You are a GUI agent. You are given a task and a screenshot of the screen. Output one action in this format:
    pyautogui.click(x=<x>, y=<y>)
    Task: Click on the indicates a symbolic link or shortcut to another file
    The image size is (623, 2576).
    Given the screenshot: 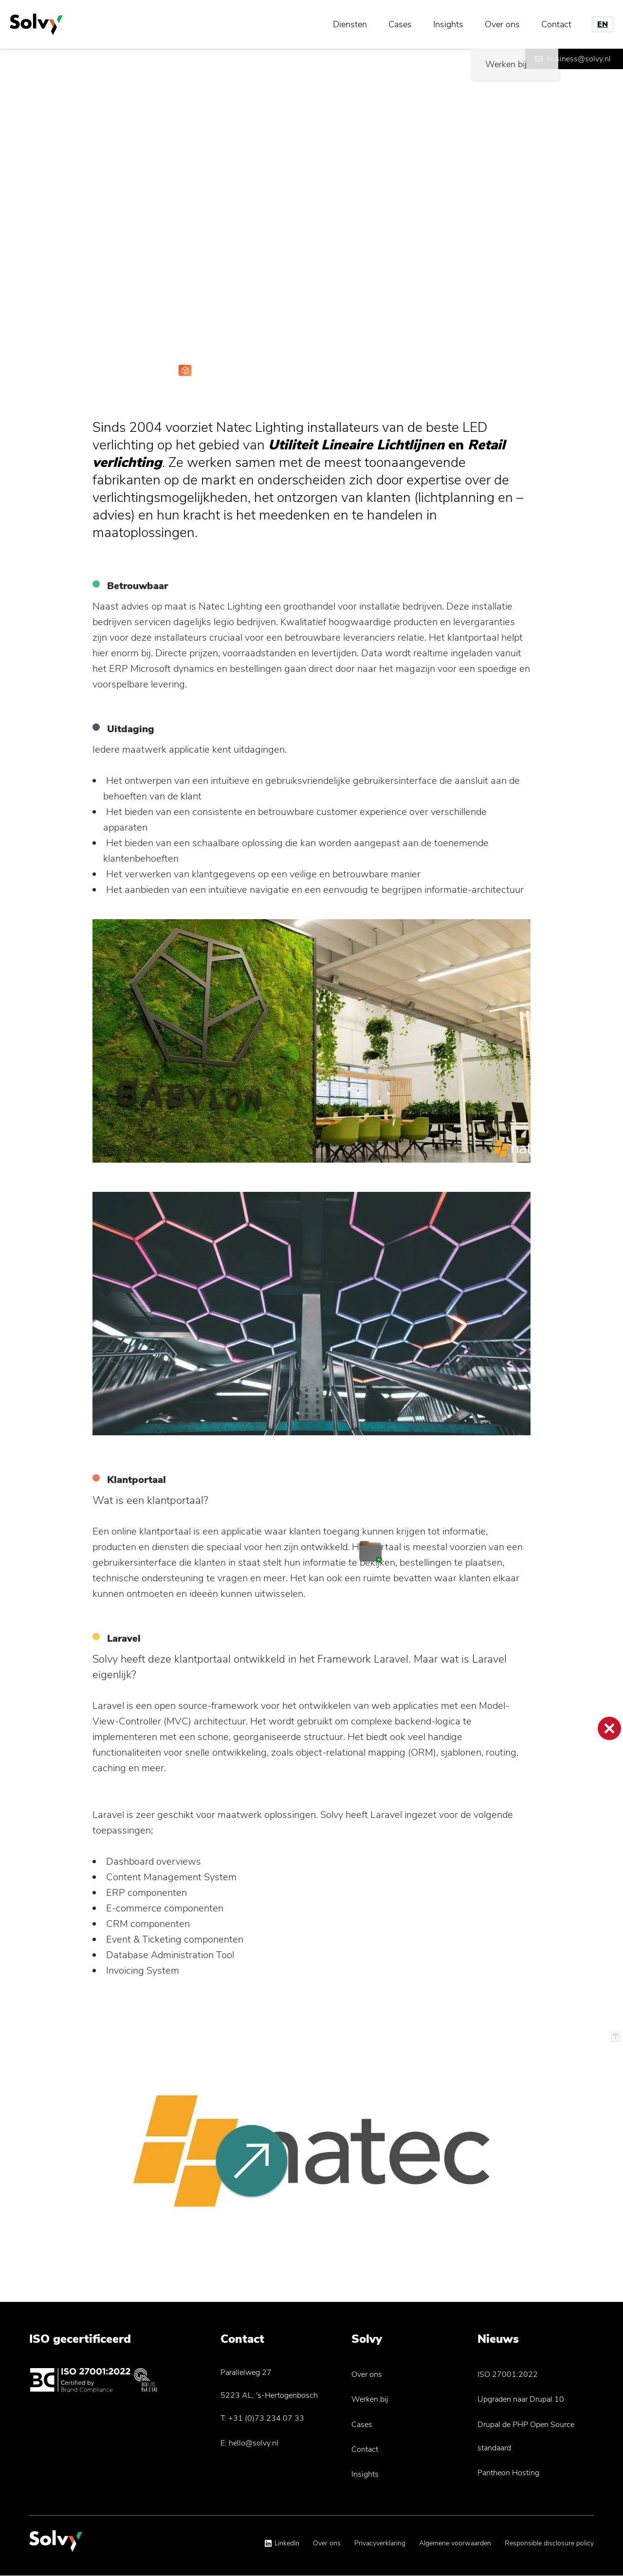 What is the action you would take?
    pyautogui.click(x=252, y=2161)
    